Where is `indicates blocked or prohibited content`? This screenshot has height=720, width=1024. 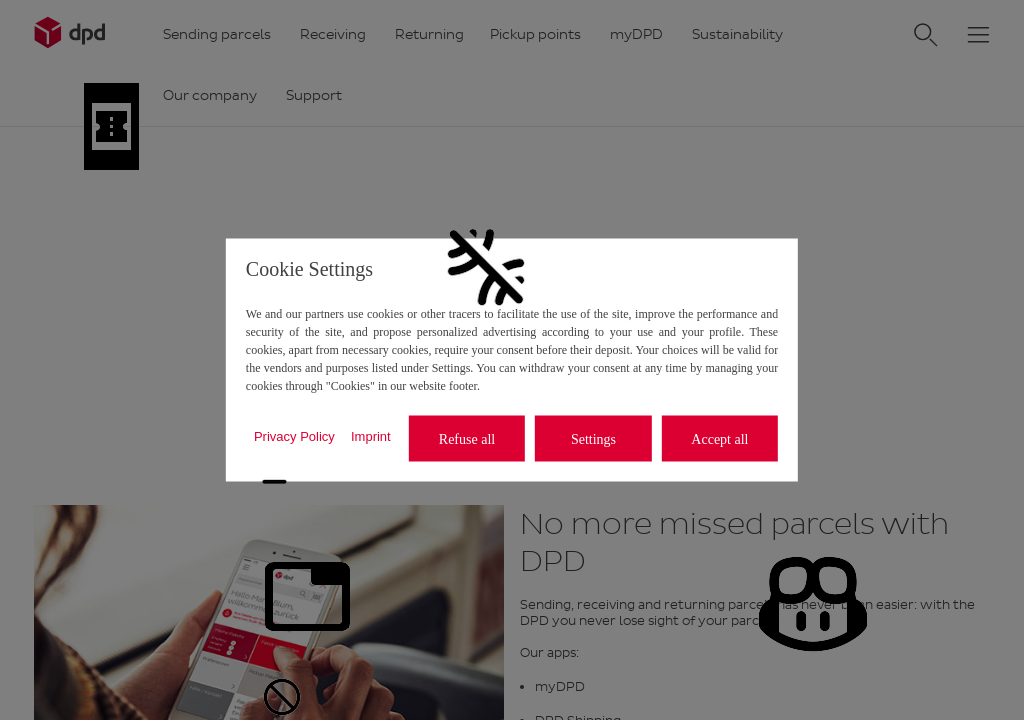 indicates blocked or prohibited content is located at coordinates (282, 697).